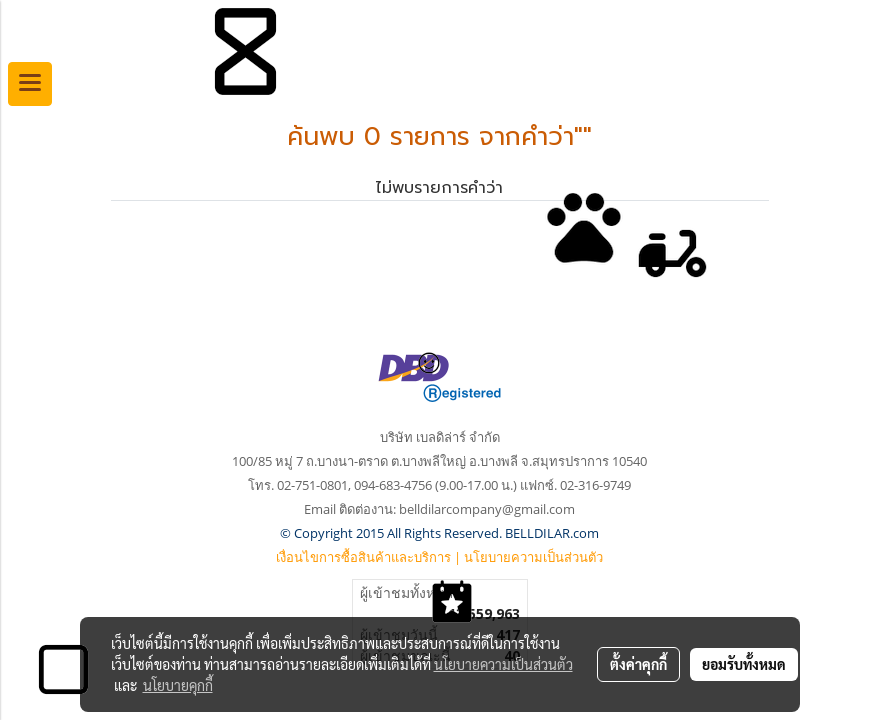 This screenshot has height=720, width=879. I want to click on unchecked checkbox or selection state, so click(63, 669).